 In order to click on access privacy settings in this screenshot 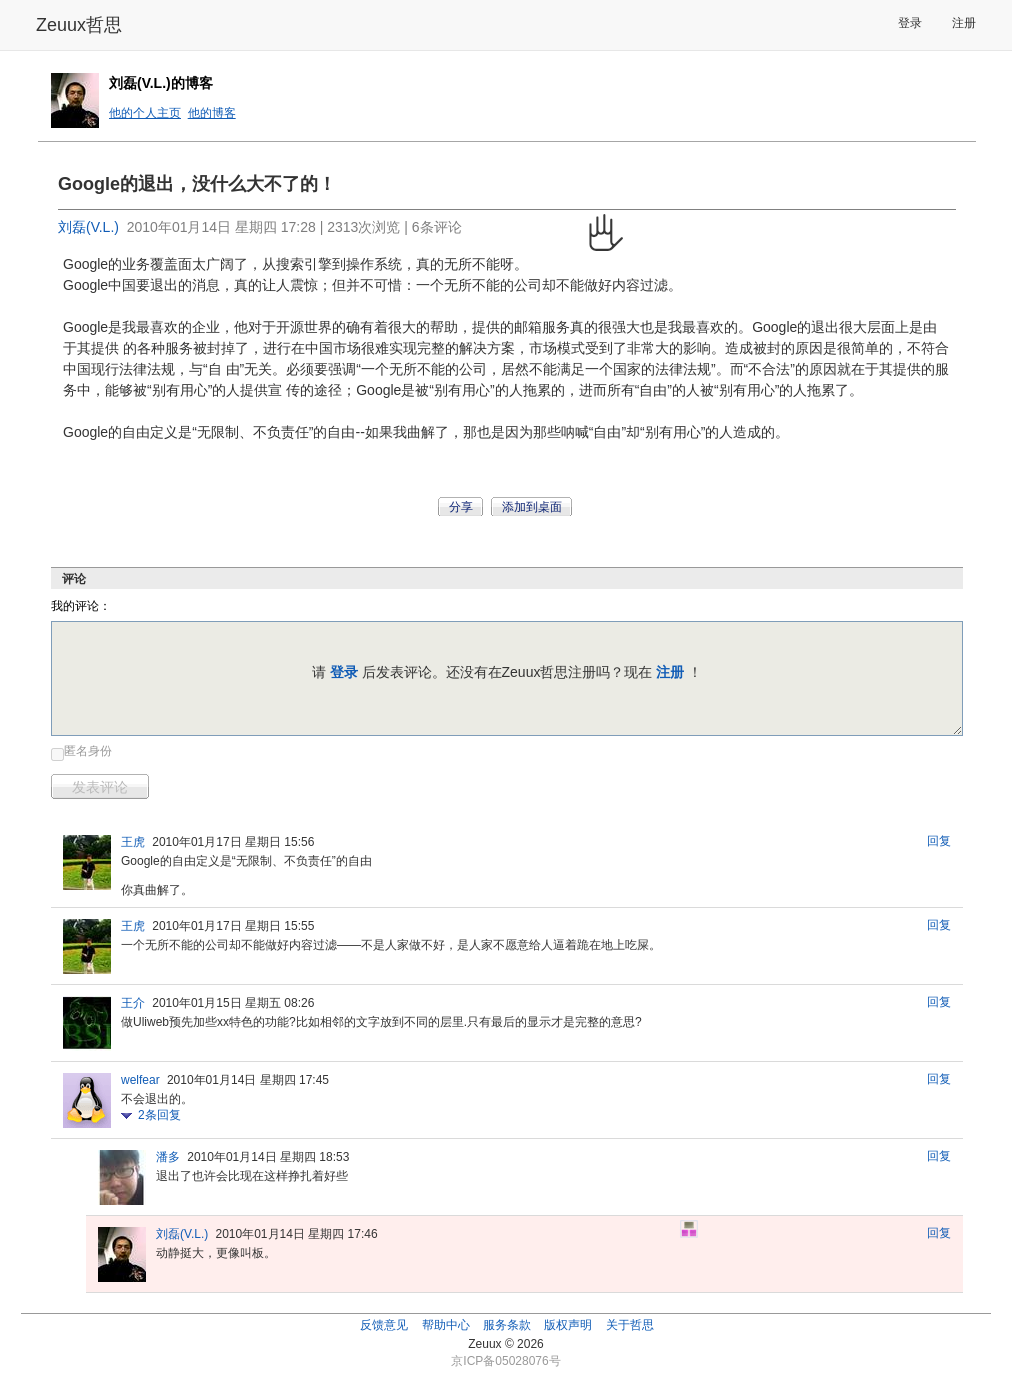, I will do `click(605, 232)`.